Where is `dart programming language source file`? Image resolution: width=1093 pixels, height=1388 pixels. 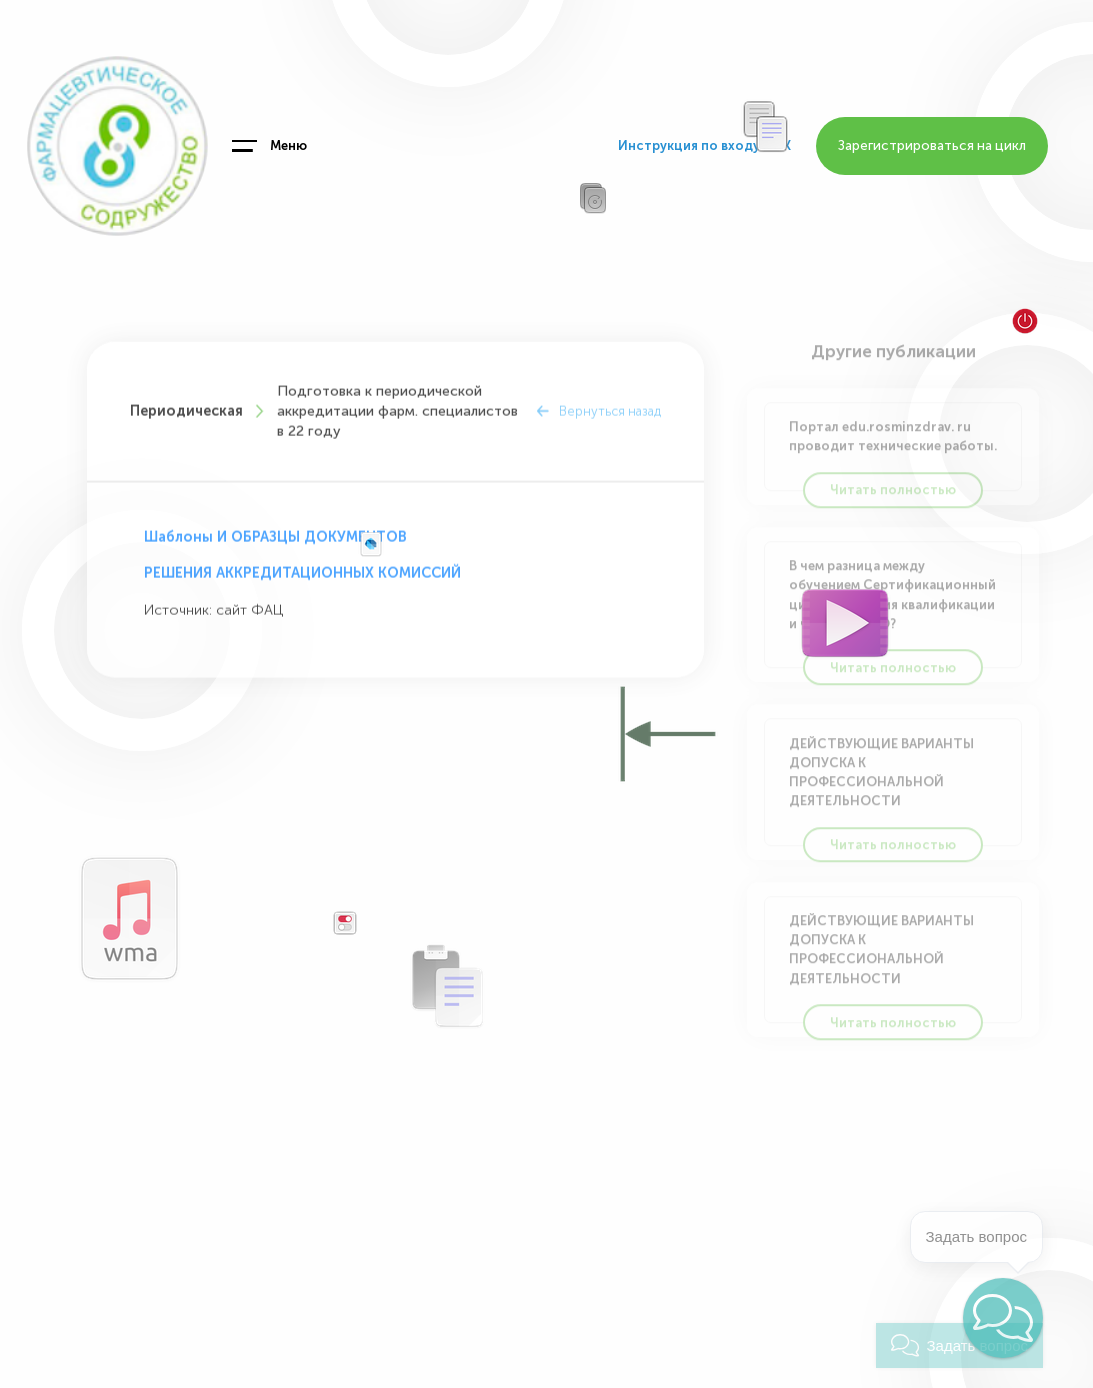 dart programming language source file is located at coordinates (371, 544).